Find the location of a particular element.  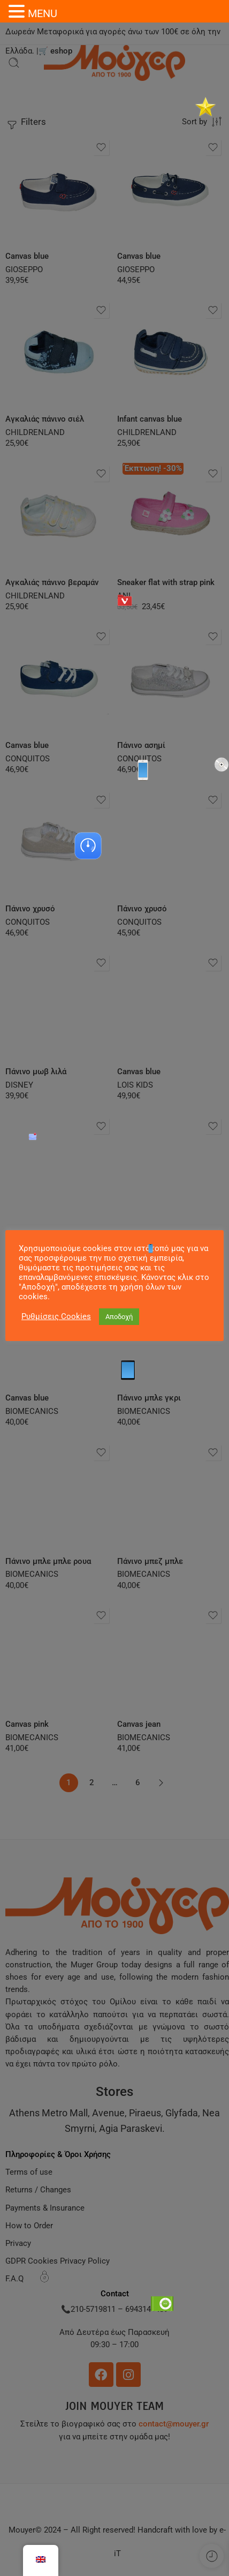

connected iPhone SE device is located at coordinates (143, 770).